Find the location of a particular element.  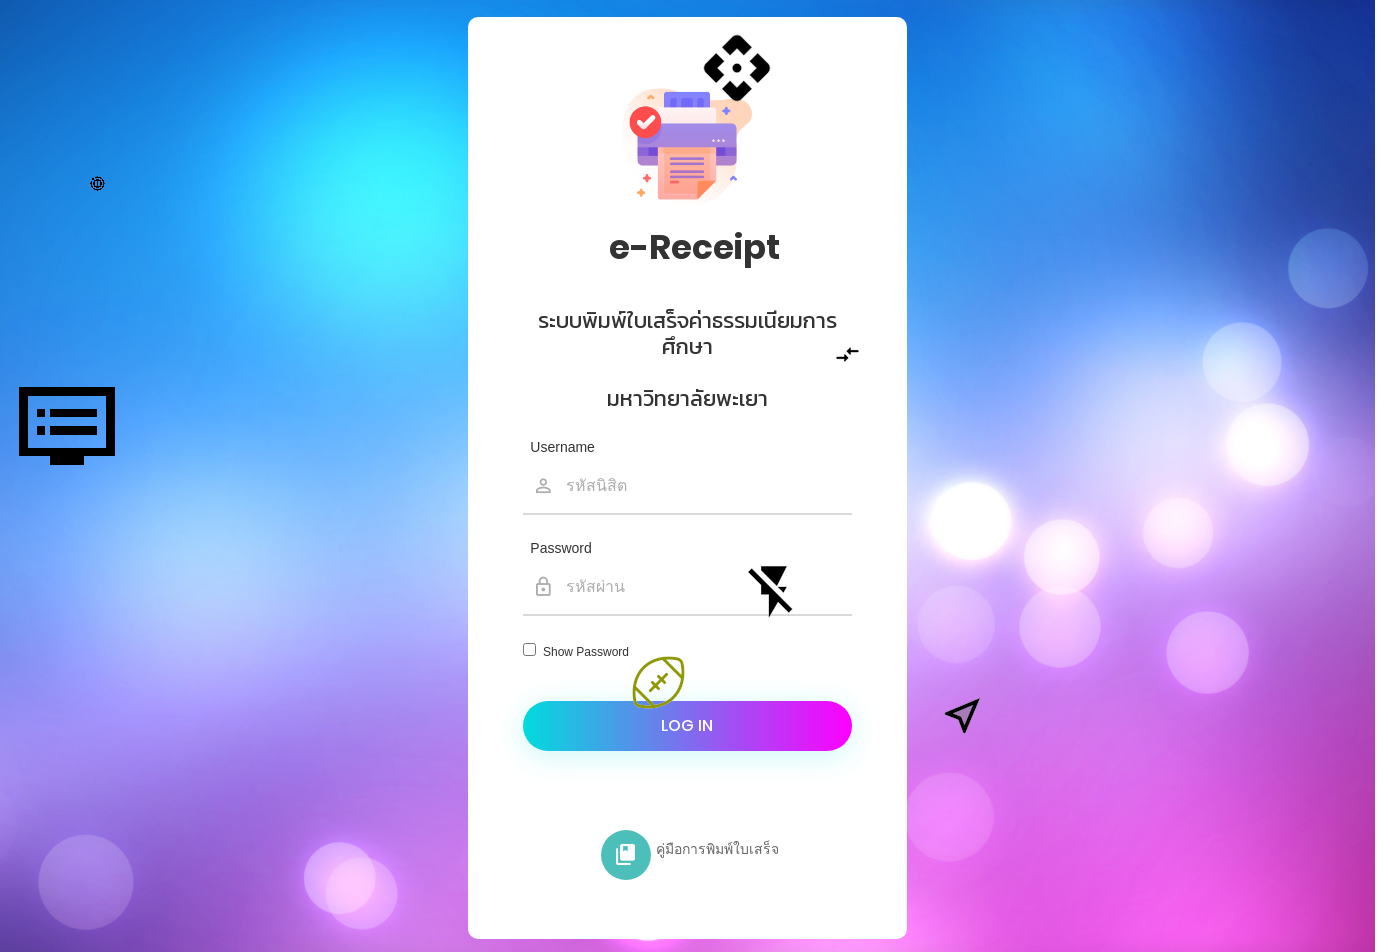

access DVR or recorded content is located at coordinates (67, 426).